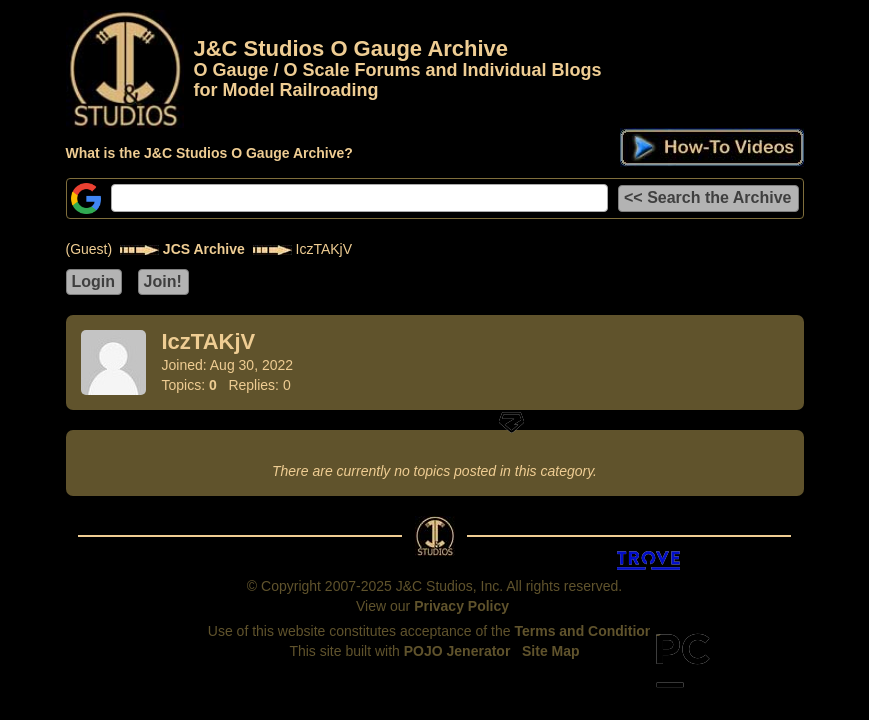  I want to click on zod typescript validation library logo, so click(511, 422).